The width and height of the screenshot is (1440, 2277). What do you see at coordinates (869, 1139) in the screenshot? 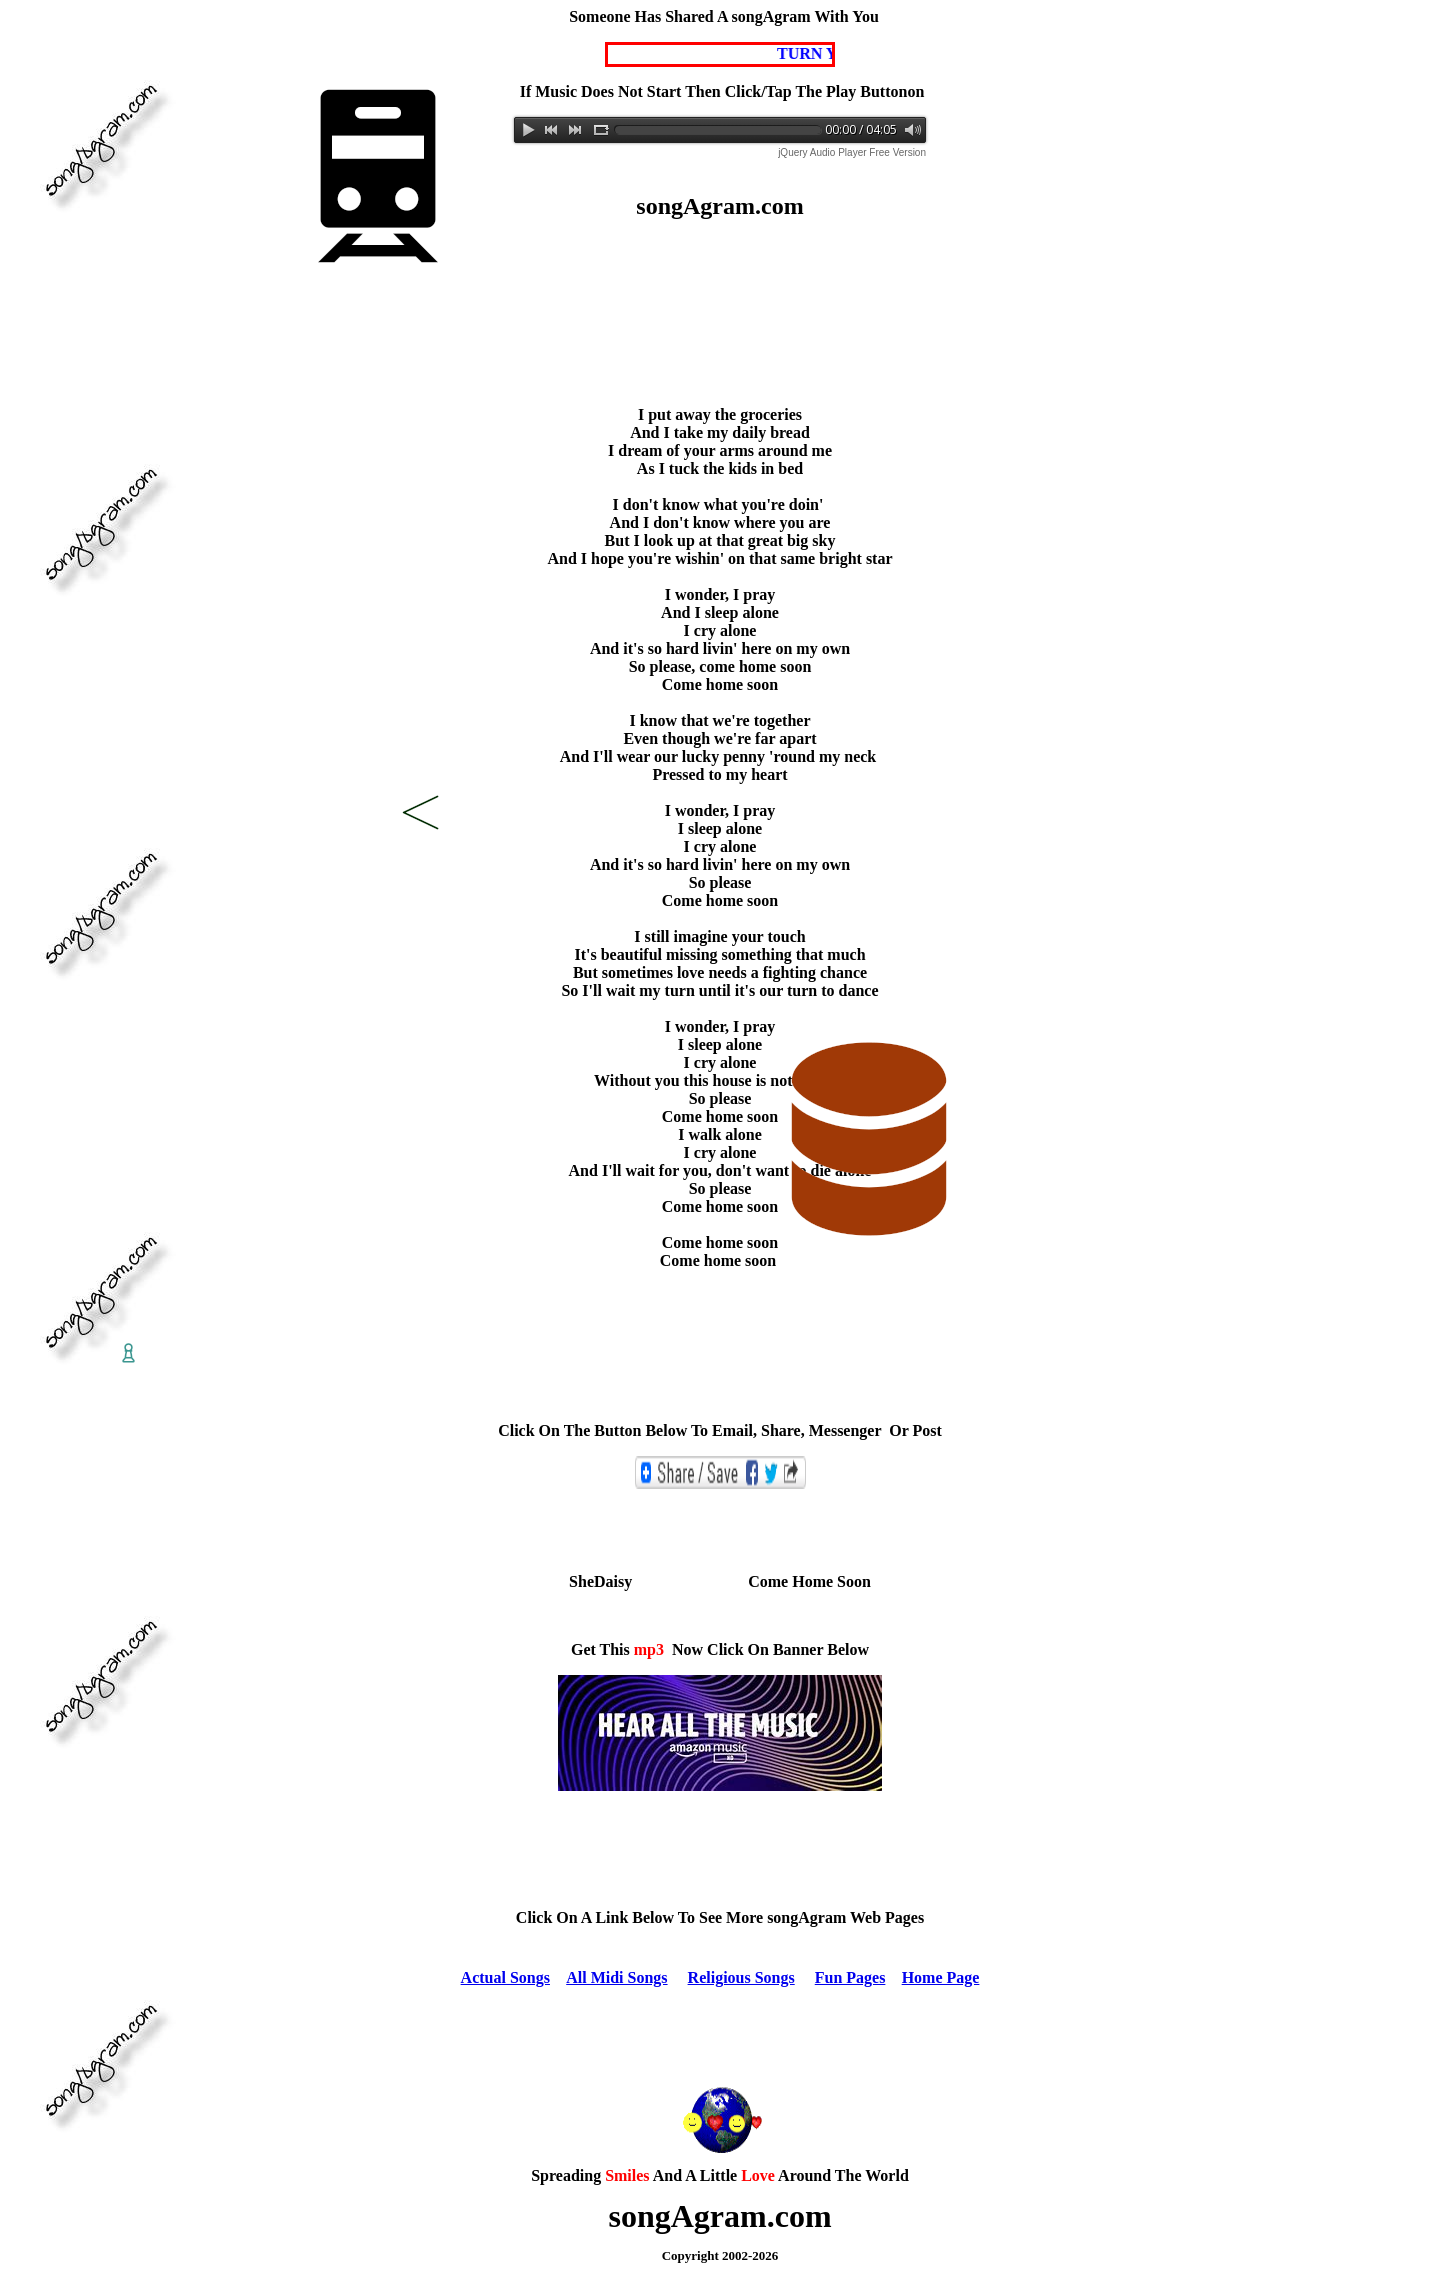
I see `access server settings or configuration` at bounding box center [869, 1139].